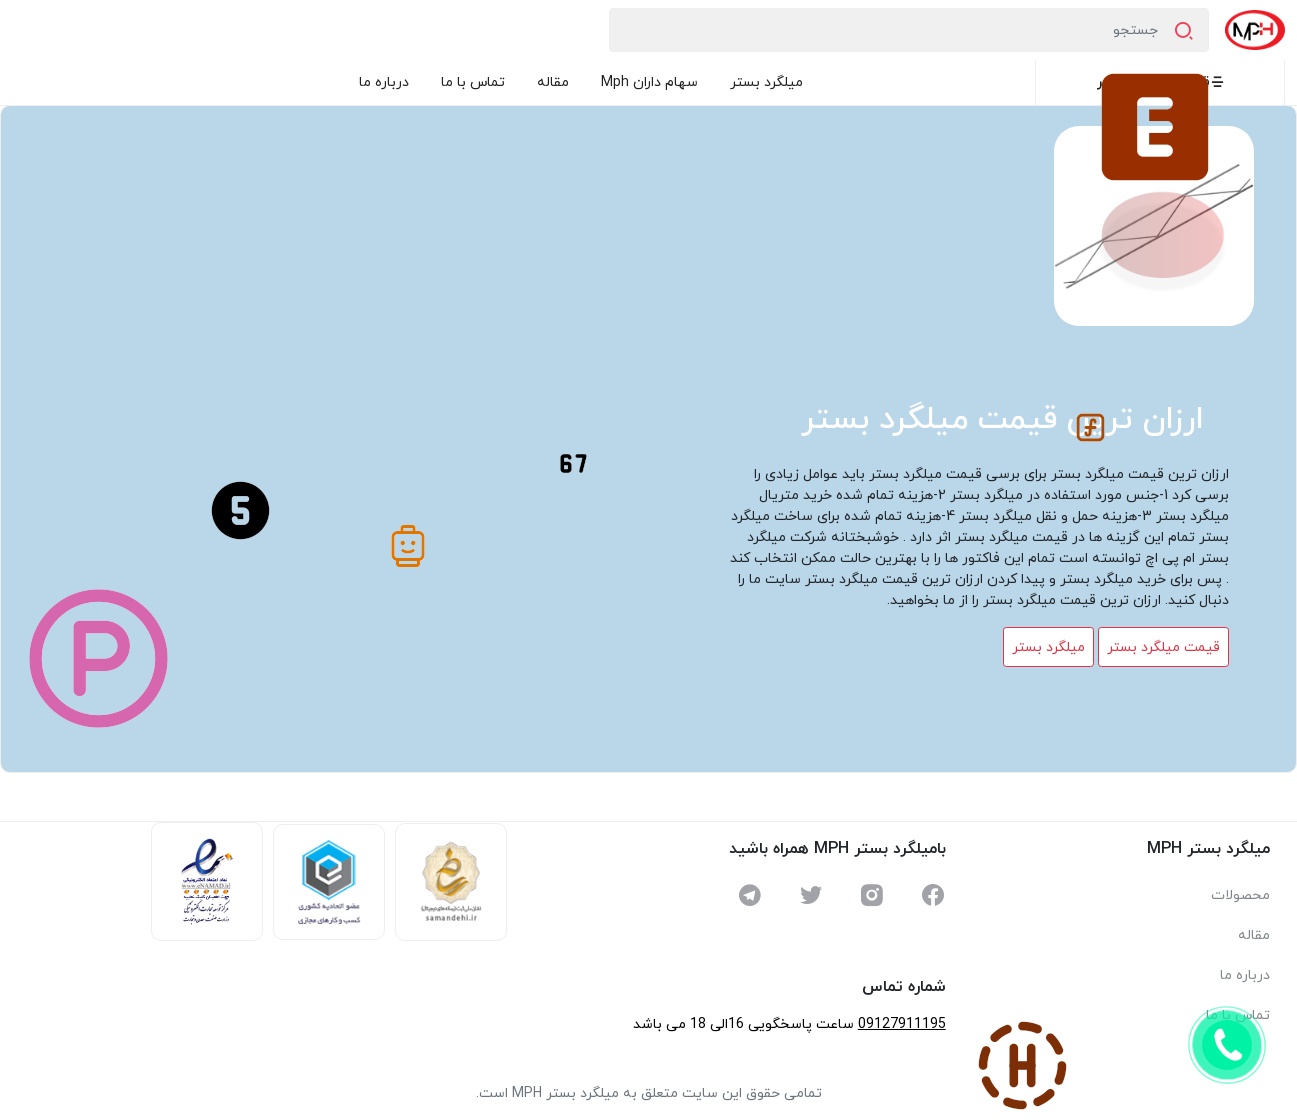 The height and width of the screenshot is (1120, 1297). What do you see at coordinates (1022, 1065) in the screenshot?
I see `indicates a helipad or helicopter landing zone` at bounding box center [1022, 1065].